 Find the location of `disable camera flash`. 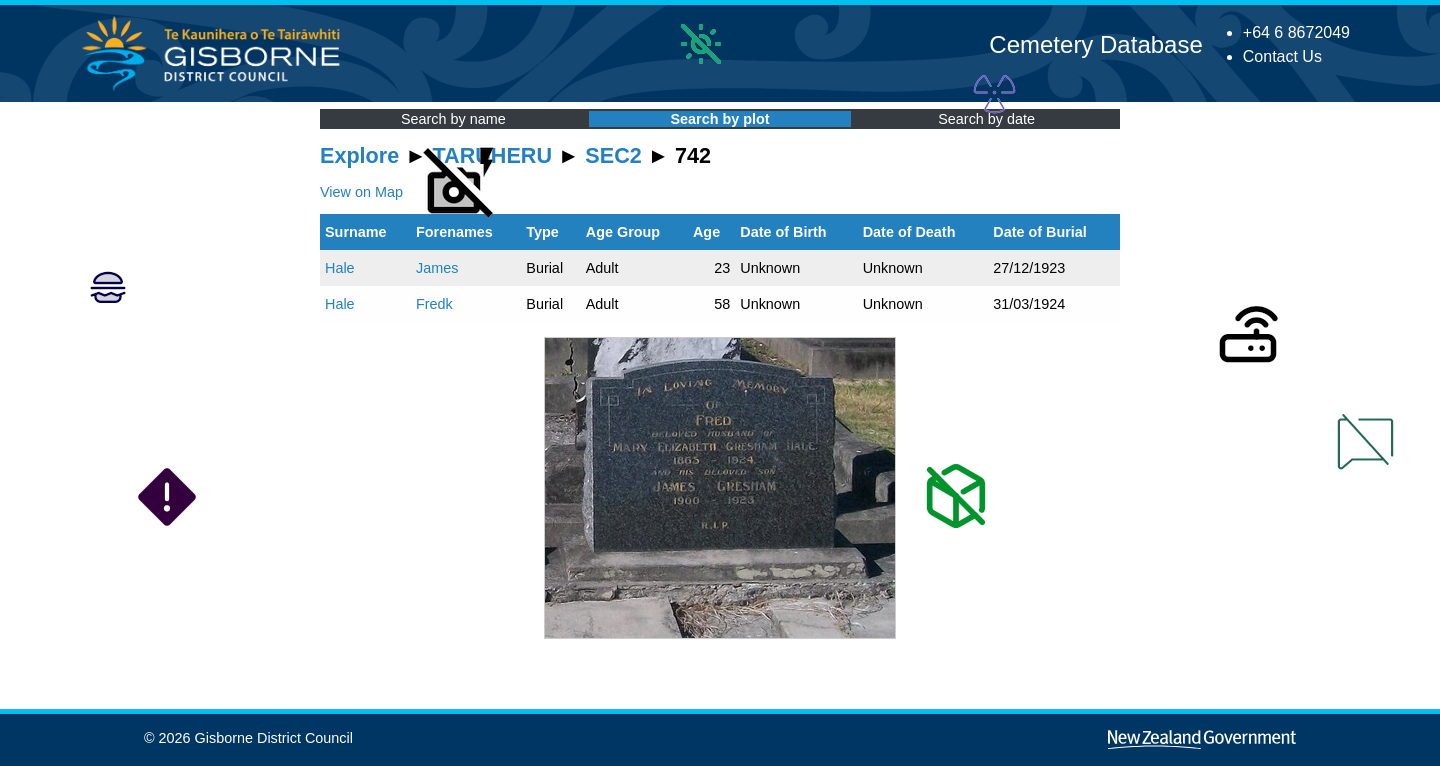

disable camera flash is located at coordinates (460, 180).